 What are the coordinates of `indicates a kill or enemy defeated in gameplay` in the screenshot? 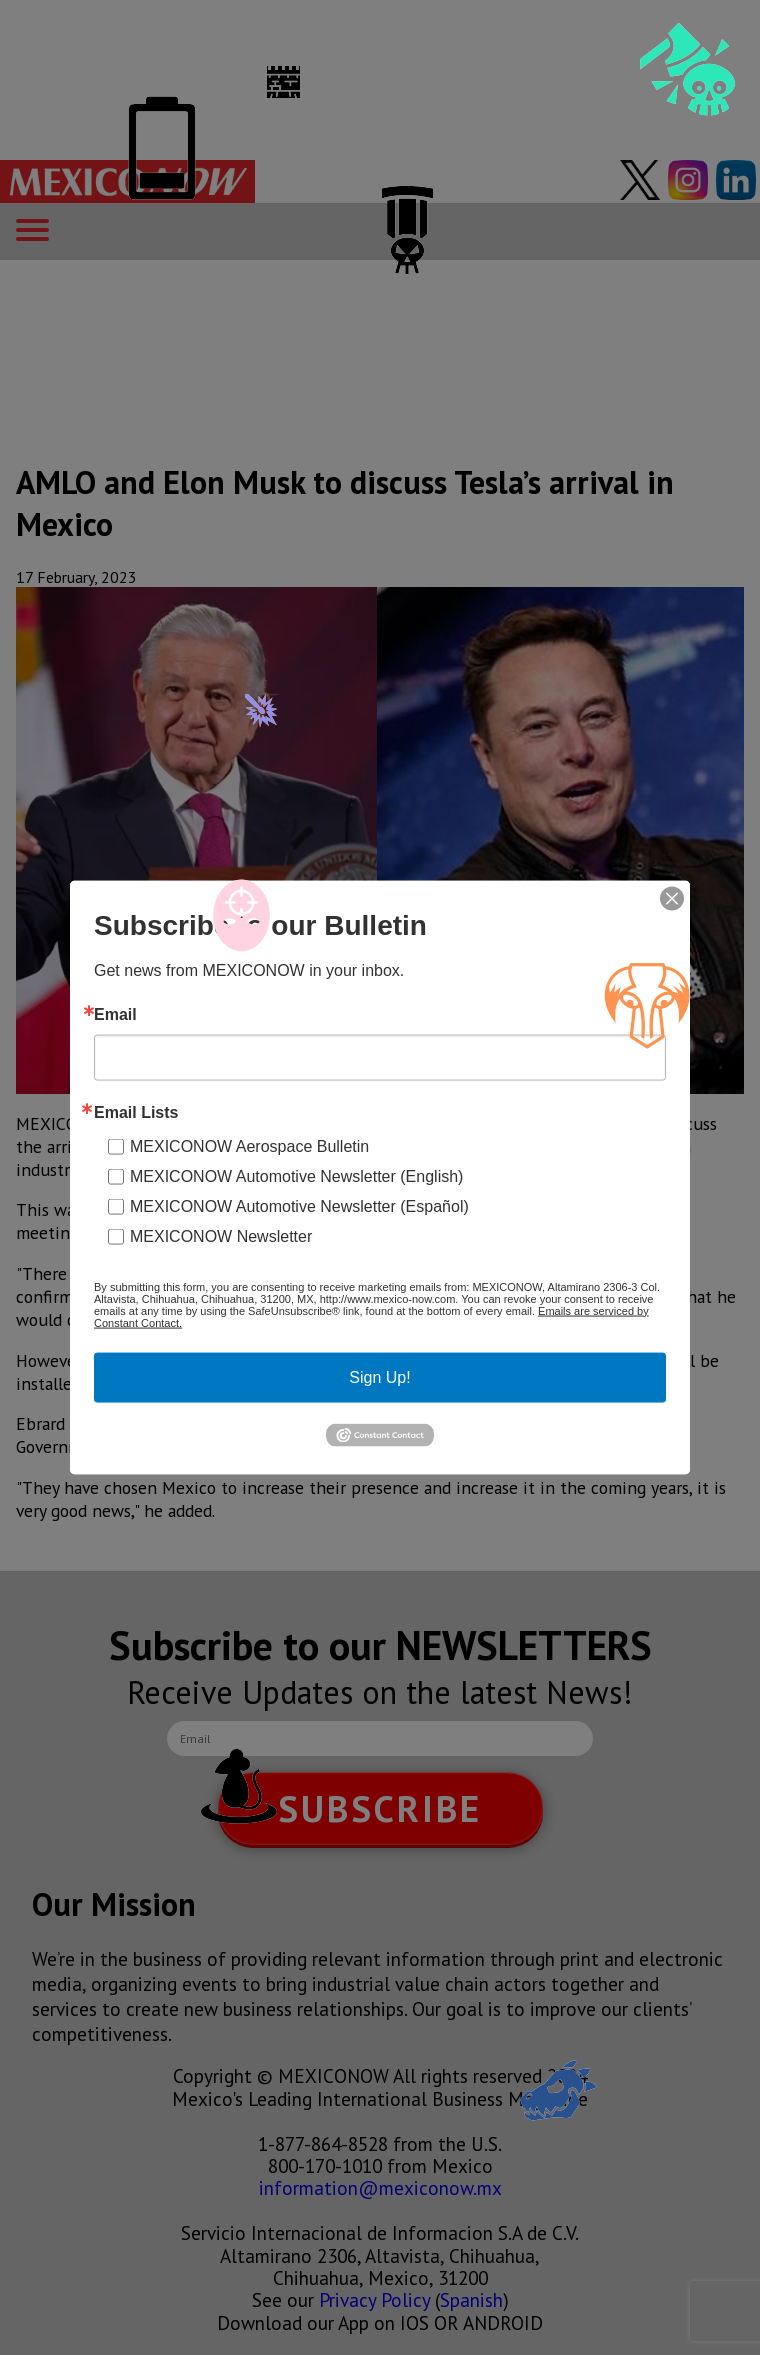 It's located at (687, 68).